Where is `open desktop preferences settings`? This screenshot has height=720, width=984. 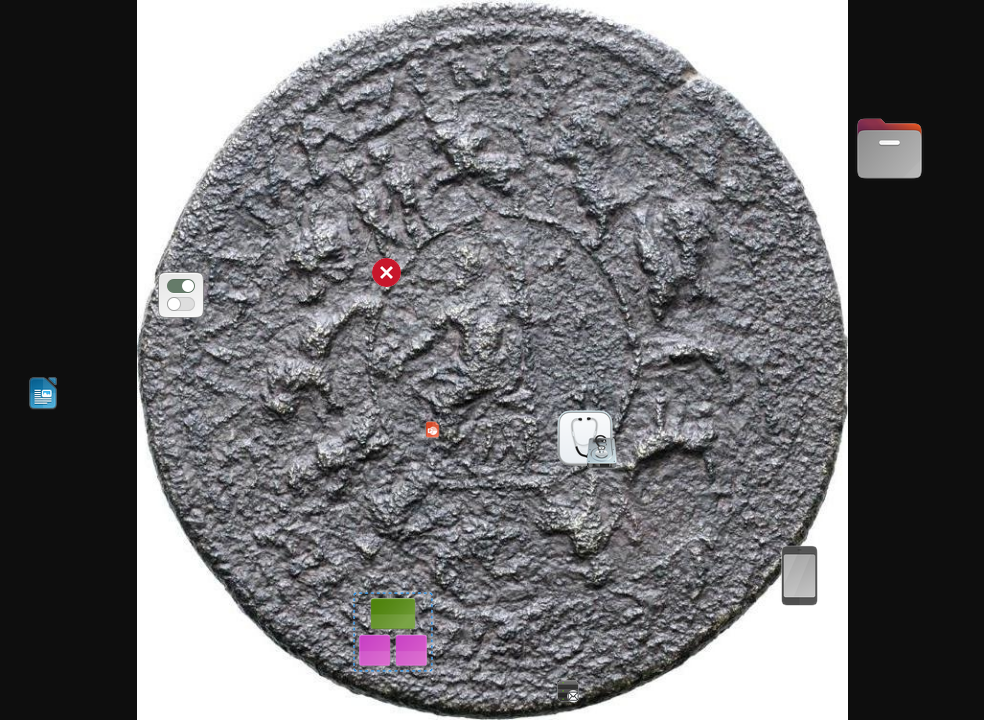 open desktop preferences settings is located at coordinates (181, 295).